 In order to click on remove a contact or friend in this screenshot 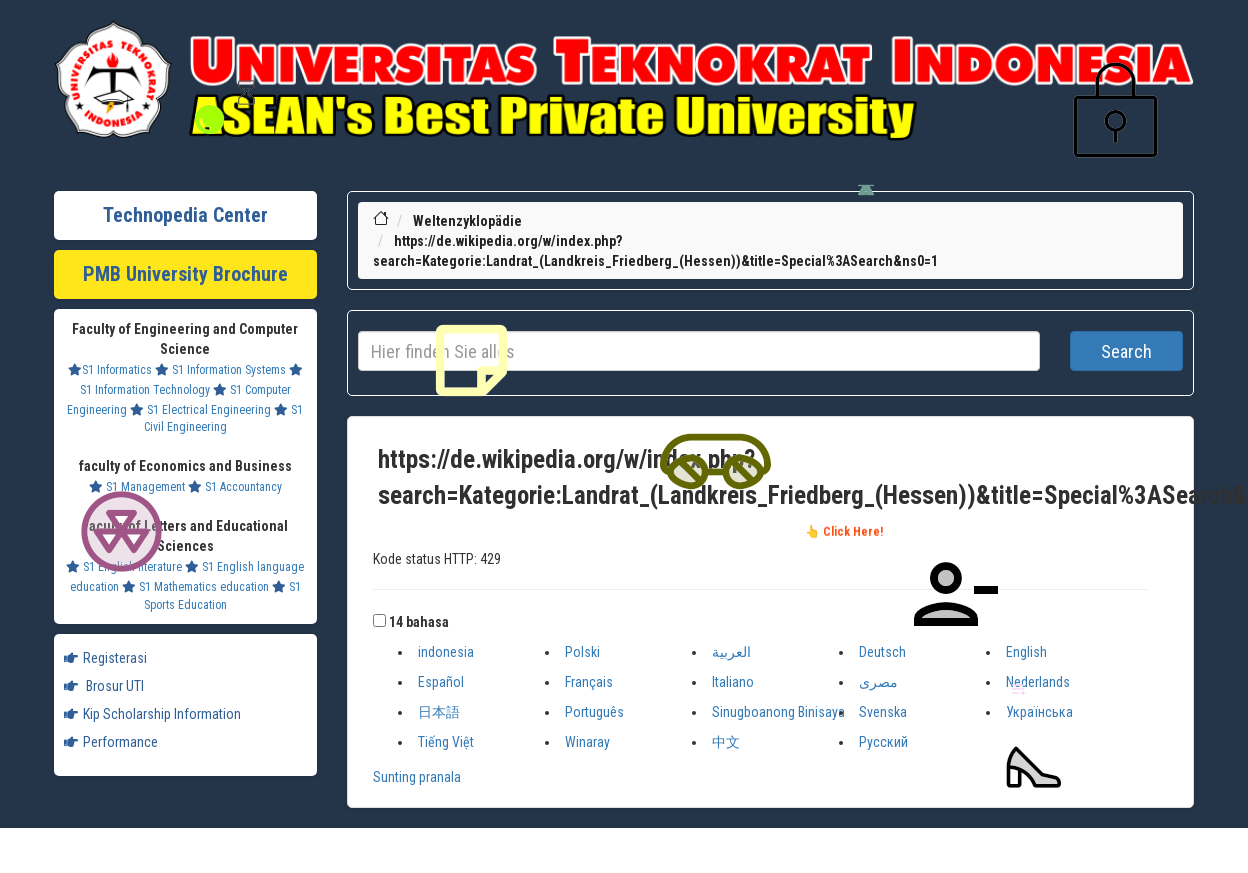, I will do `click(954, 594)`.